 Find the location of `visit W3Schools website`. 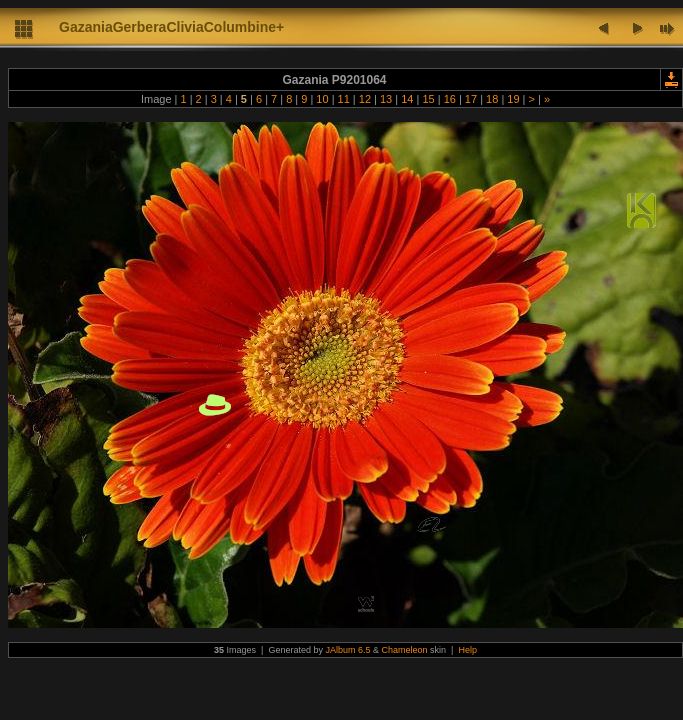

visit W3Schools website is located at coordinates (366, 604).